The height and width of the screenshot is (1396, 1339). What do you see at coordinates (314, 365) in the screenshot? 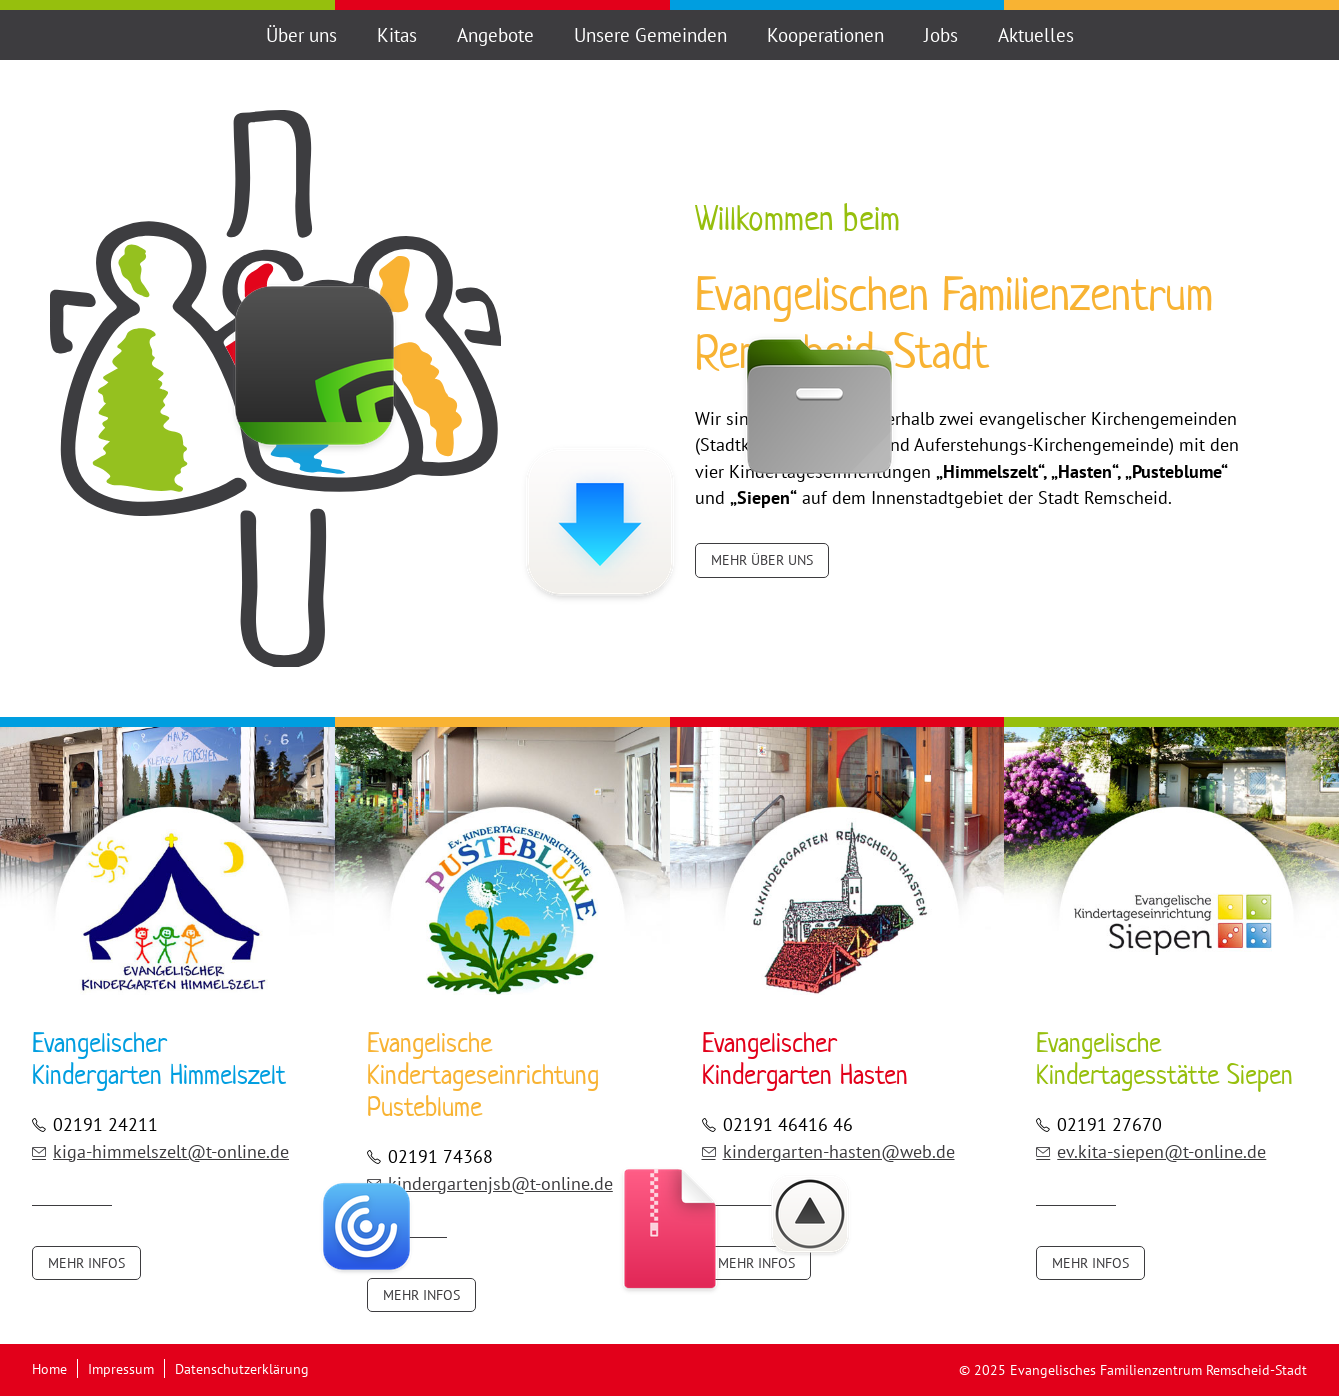
I see `open nvidia app` at bounding box center [314, 365].